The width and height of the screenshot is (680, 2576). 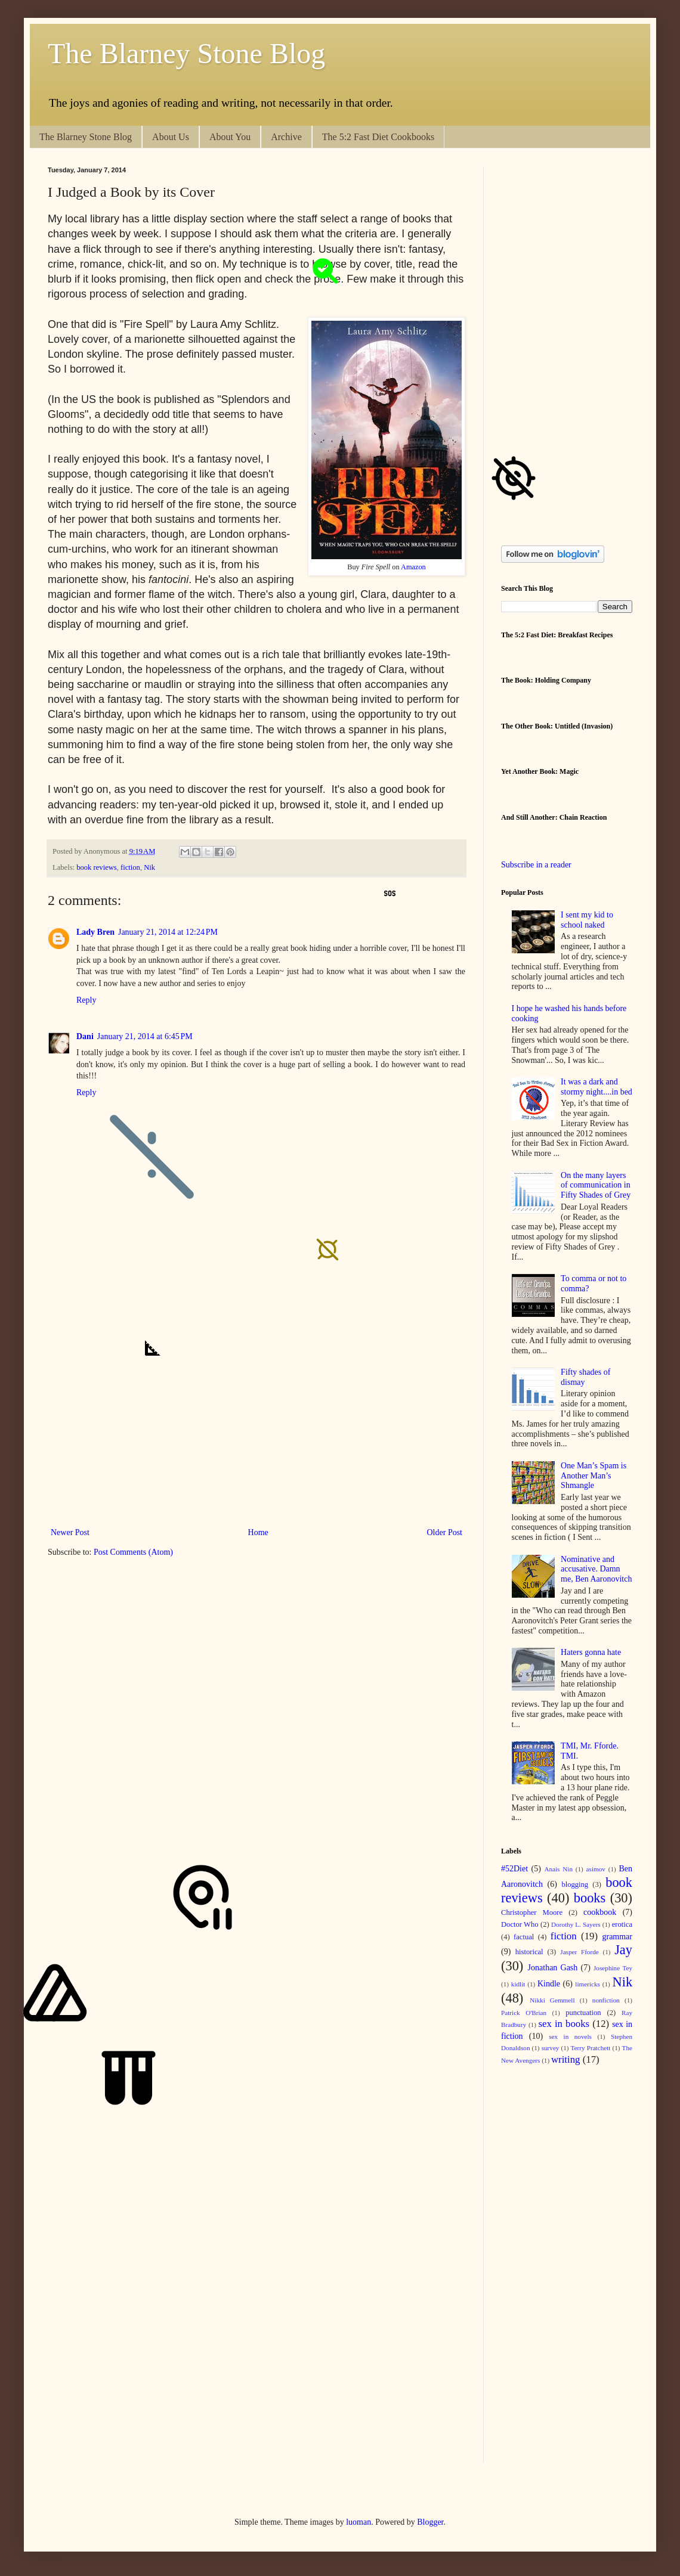 I want to click on send an emergency distress signal, so click(x=390, y=893).